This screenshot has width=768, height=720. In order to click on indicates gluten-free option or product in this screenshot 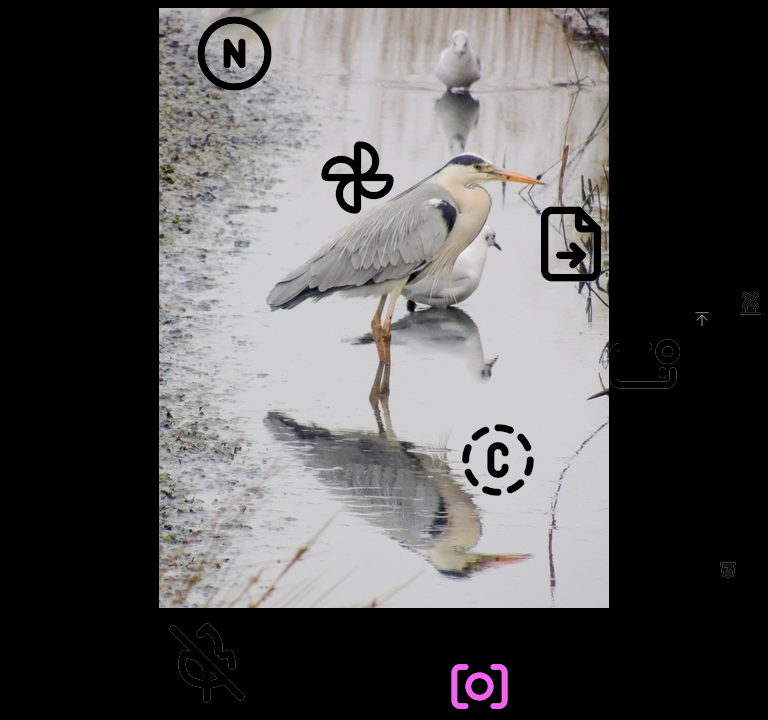, I will do `click(207, 663)`.